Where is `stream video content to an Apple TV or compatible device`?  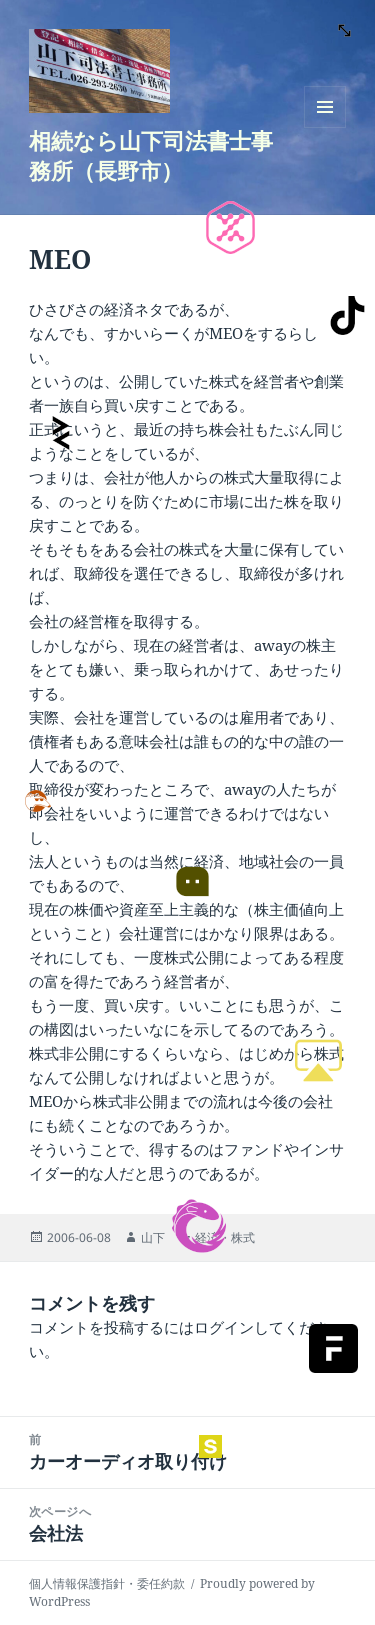
stream video content to an Apple TV or compatible device is located at coordinates (318, 1060).